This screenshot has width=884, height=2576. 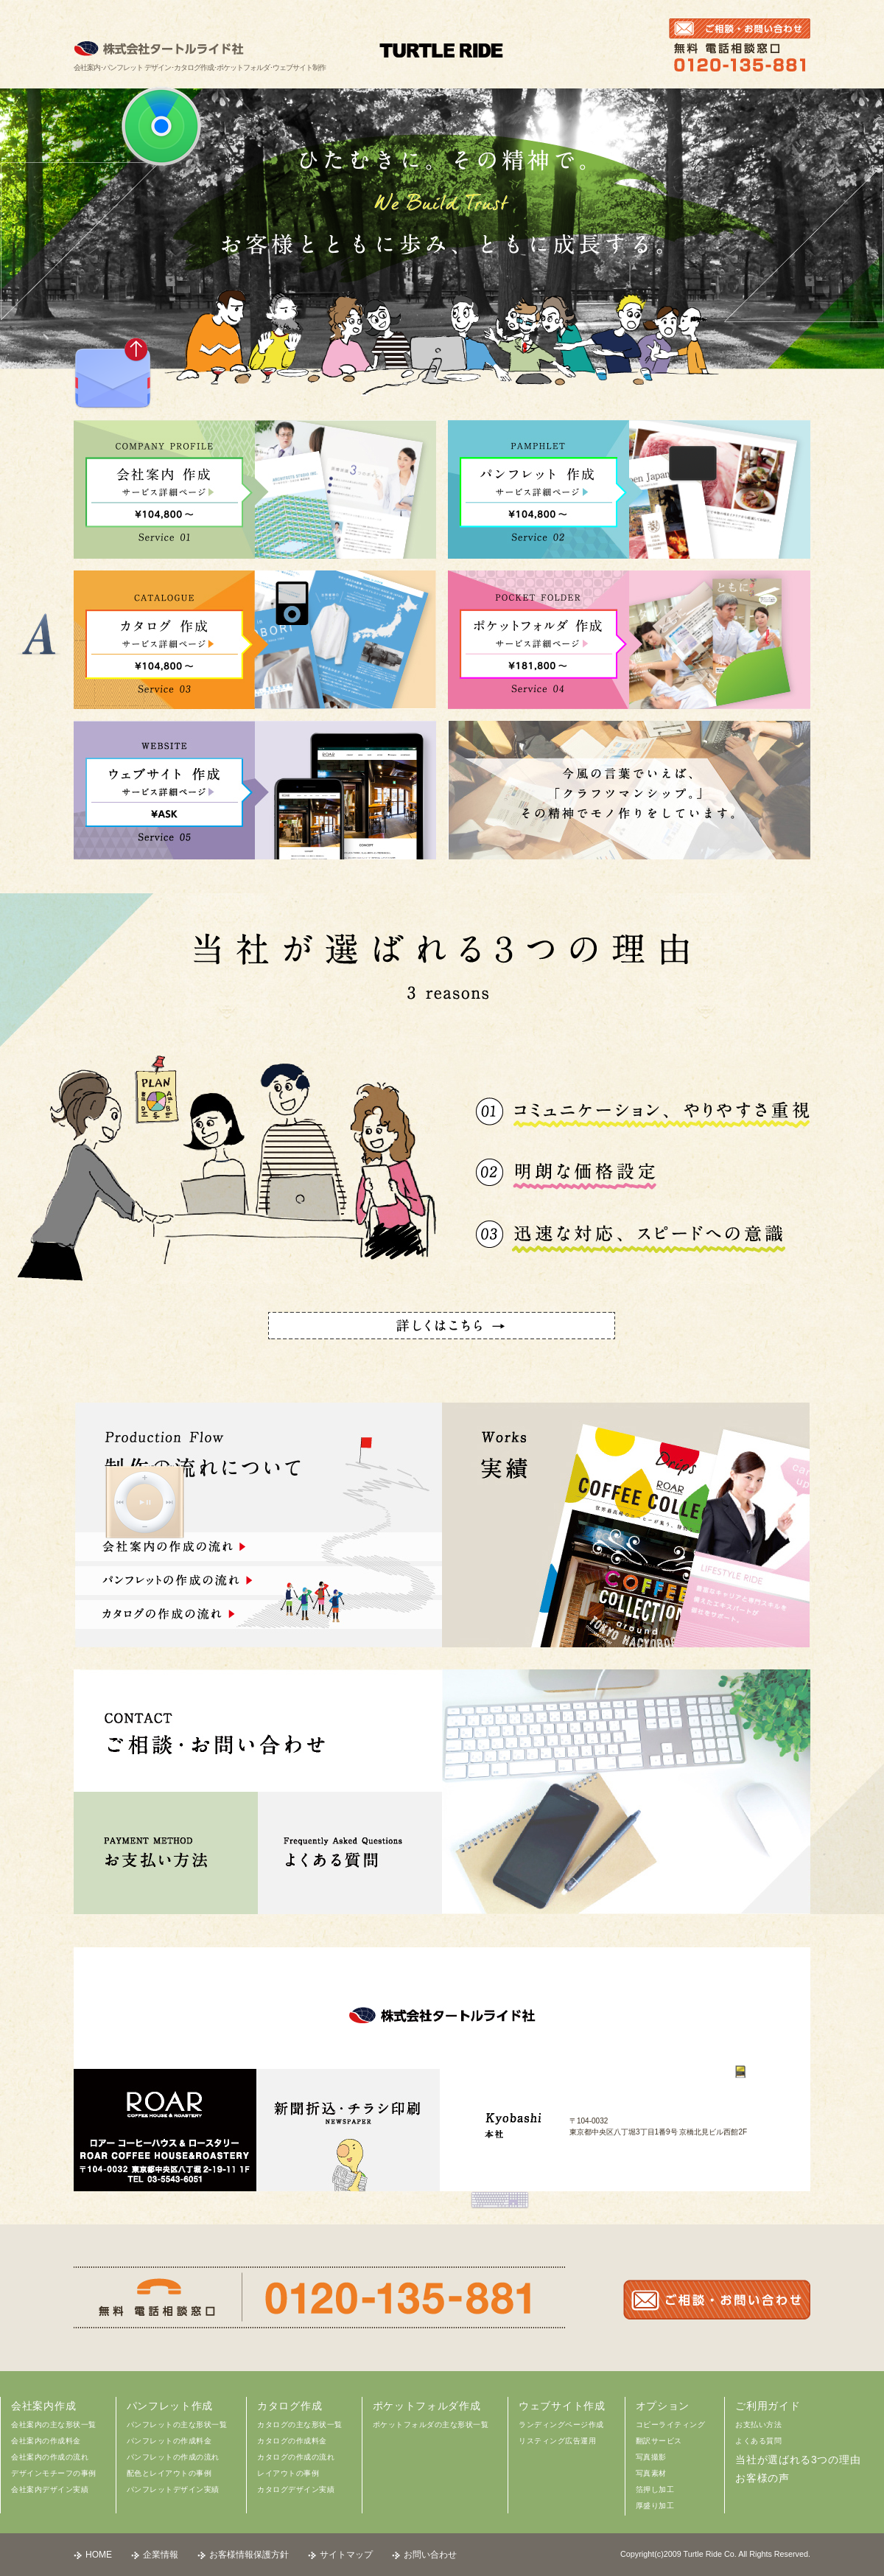 I want to click on connect a bluetooth keyboard, so click(x=499, y=2199).